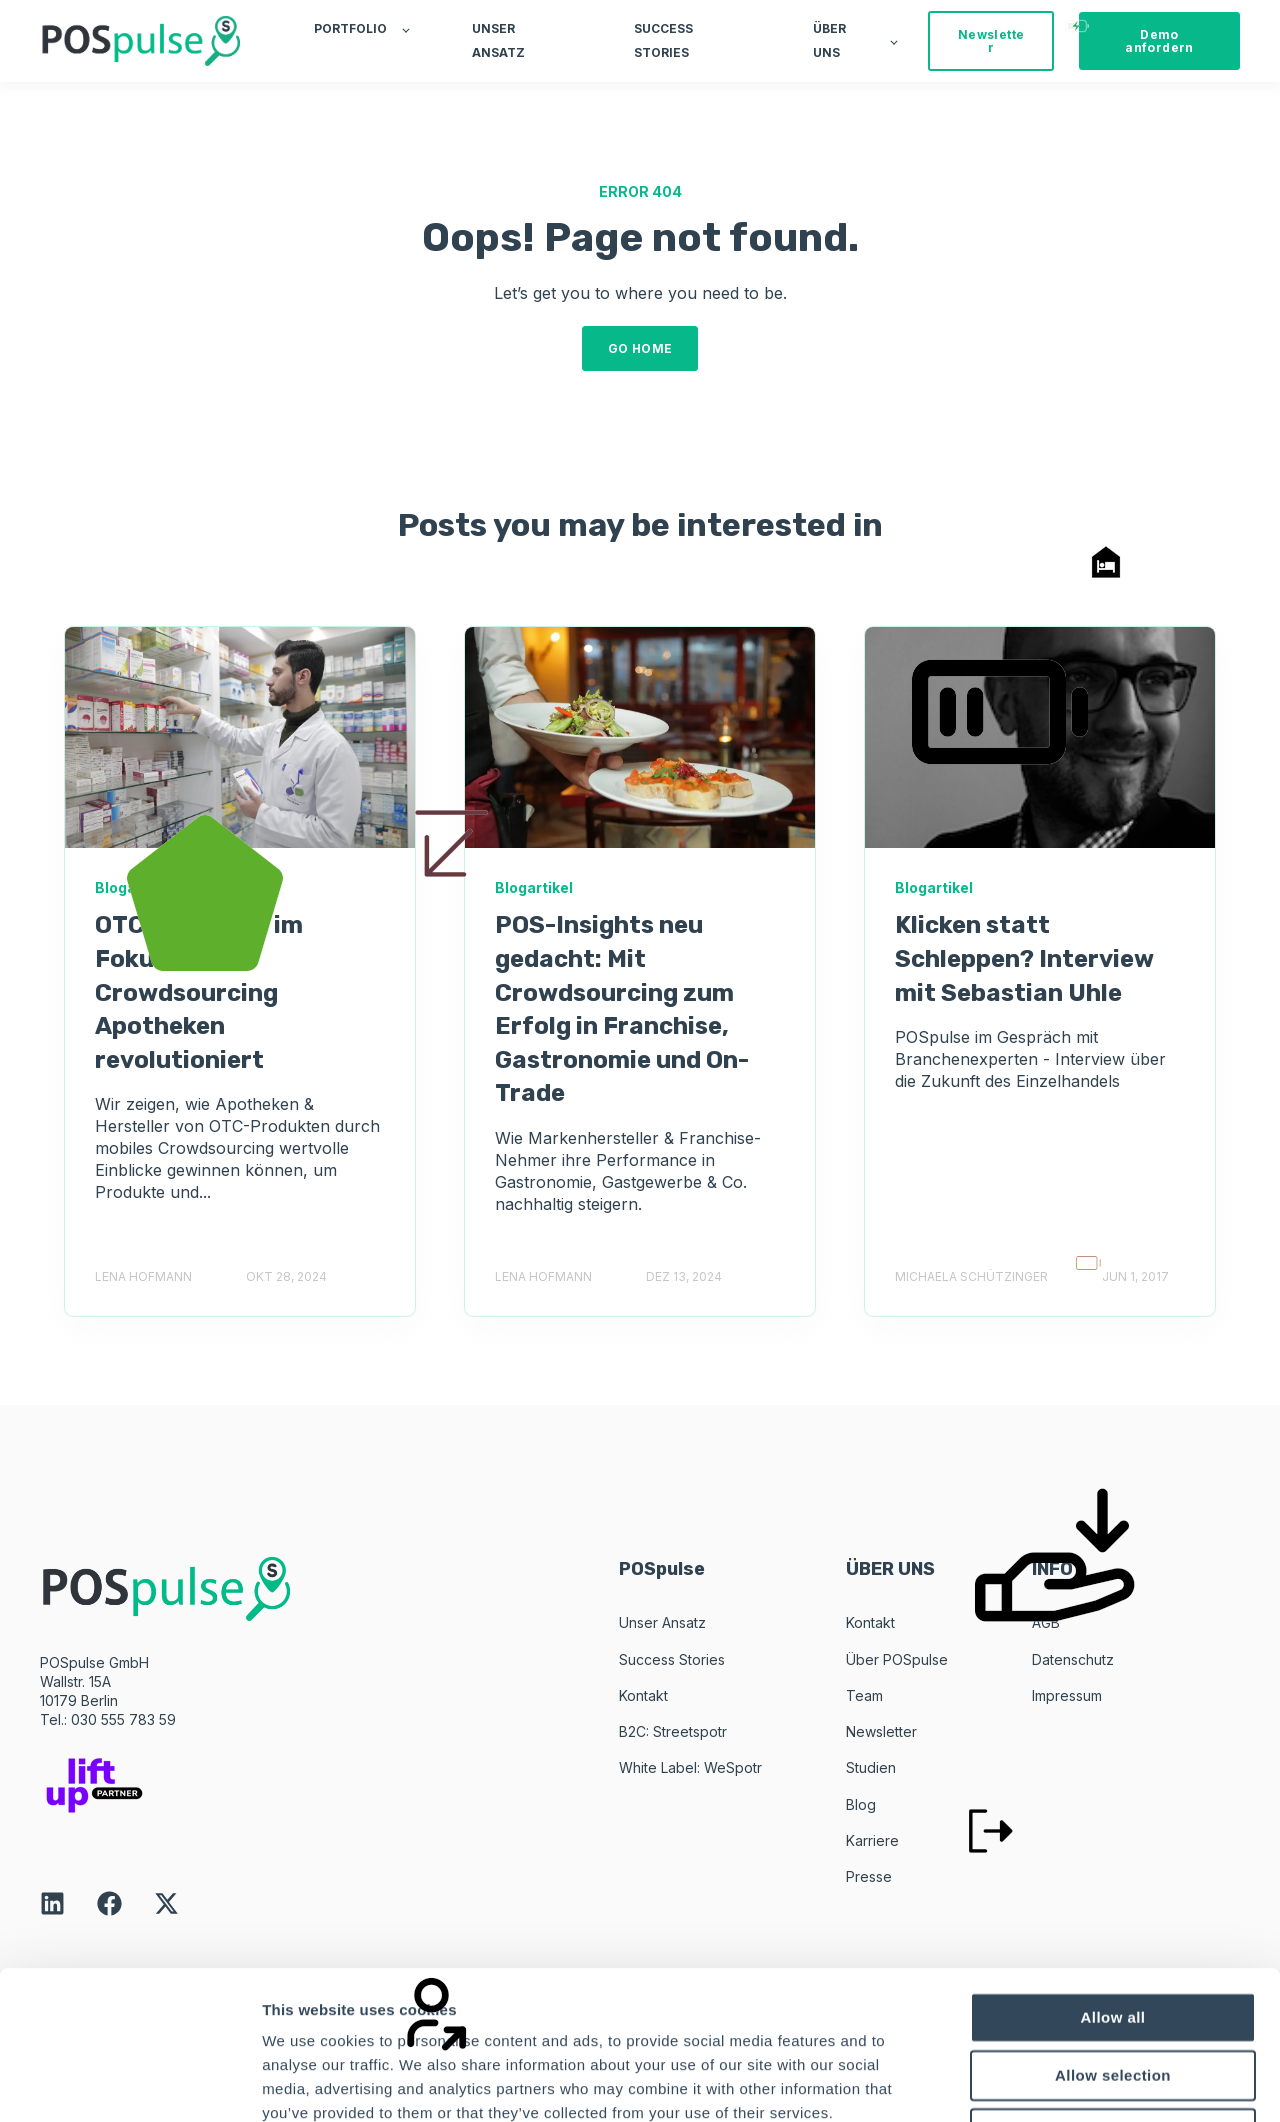 The height and width of the screenshot is (2122, 1280). I want to click on sign out of your account, so click(989, 1831).